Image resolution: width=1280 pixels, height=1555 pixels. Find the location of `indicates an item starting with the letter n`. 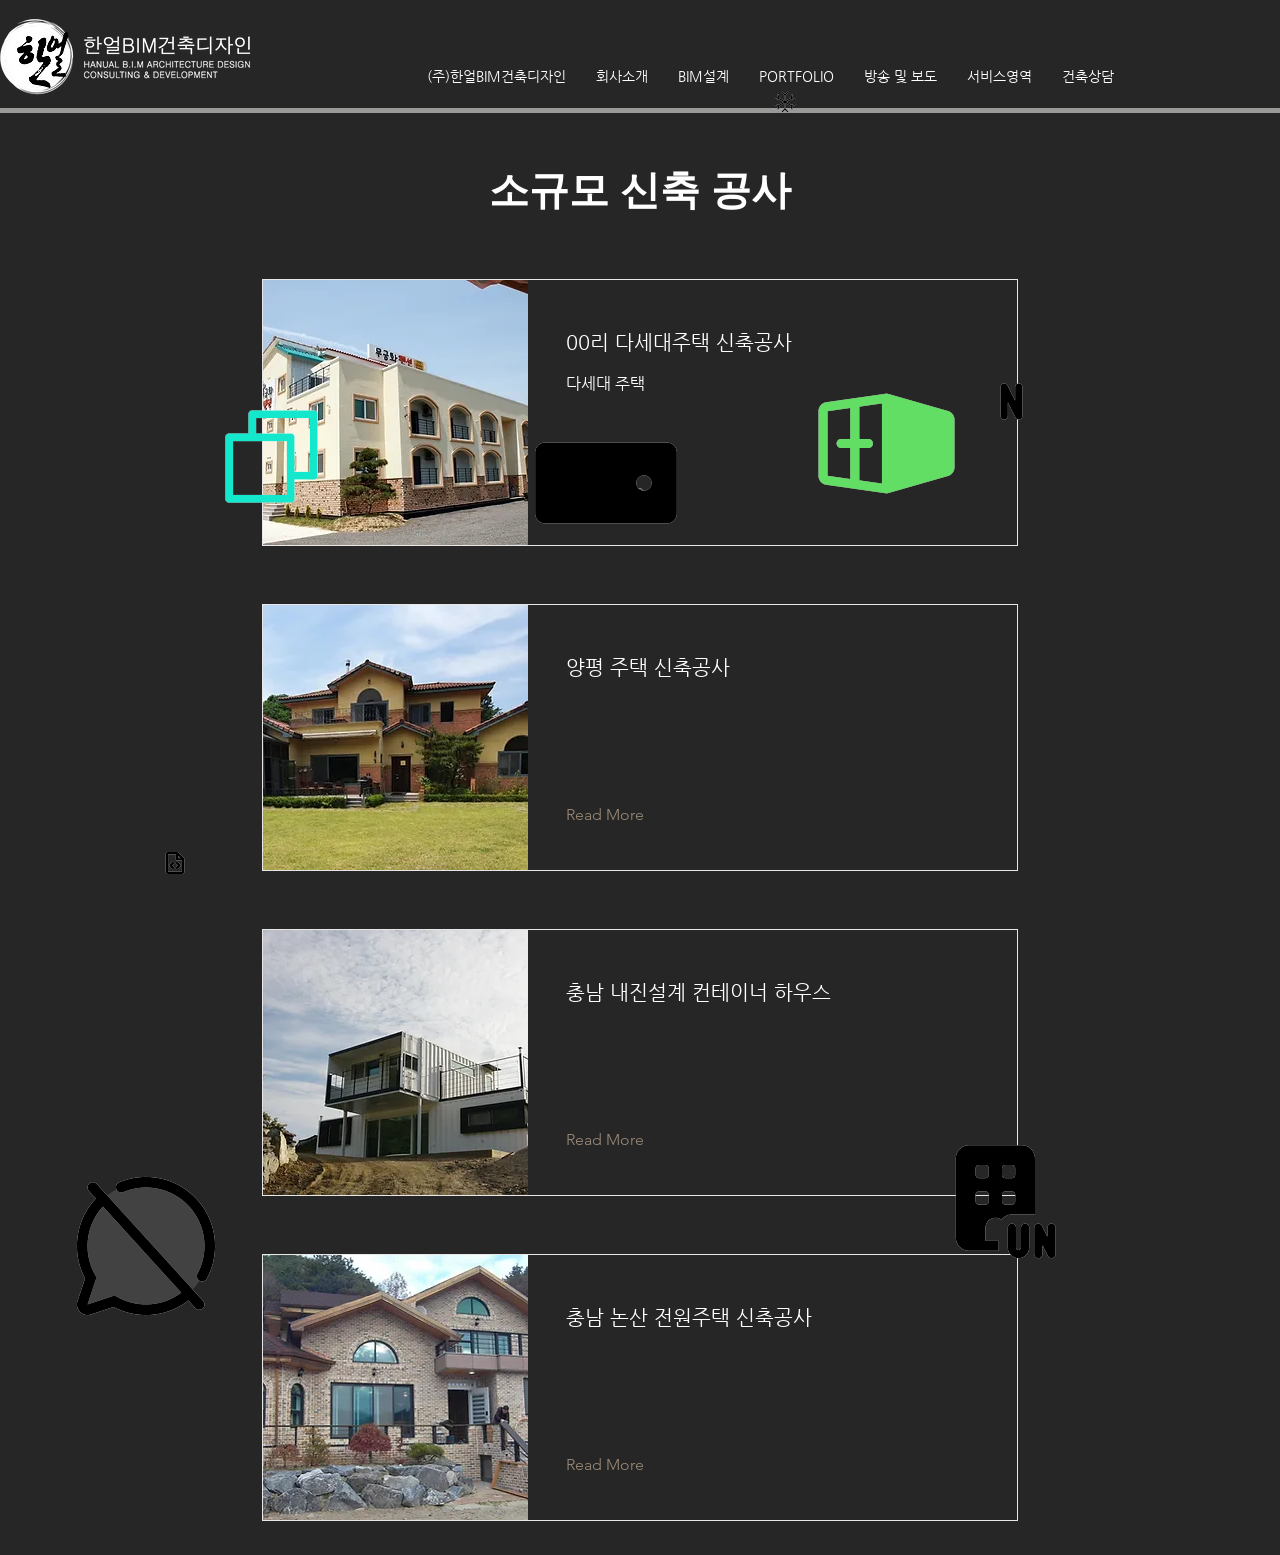

indicates an item starting with the letter n is located at coordinates (1011, 401).